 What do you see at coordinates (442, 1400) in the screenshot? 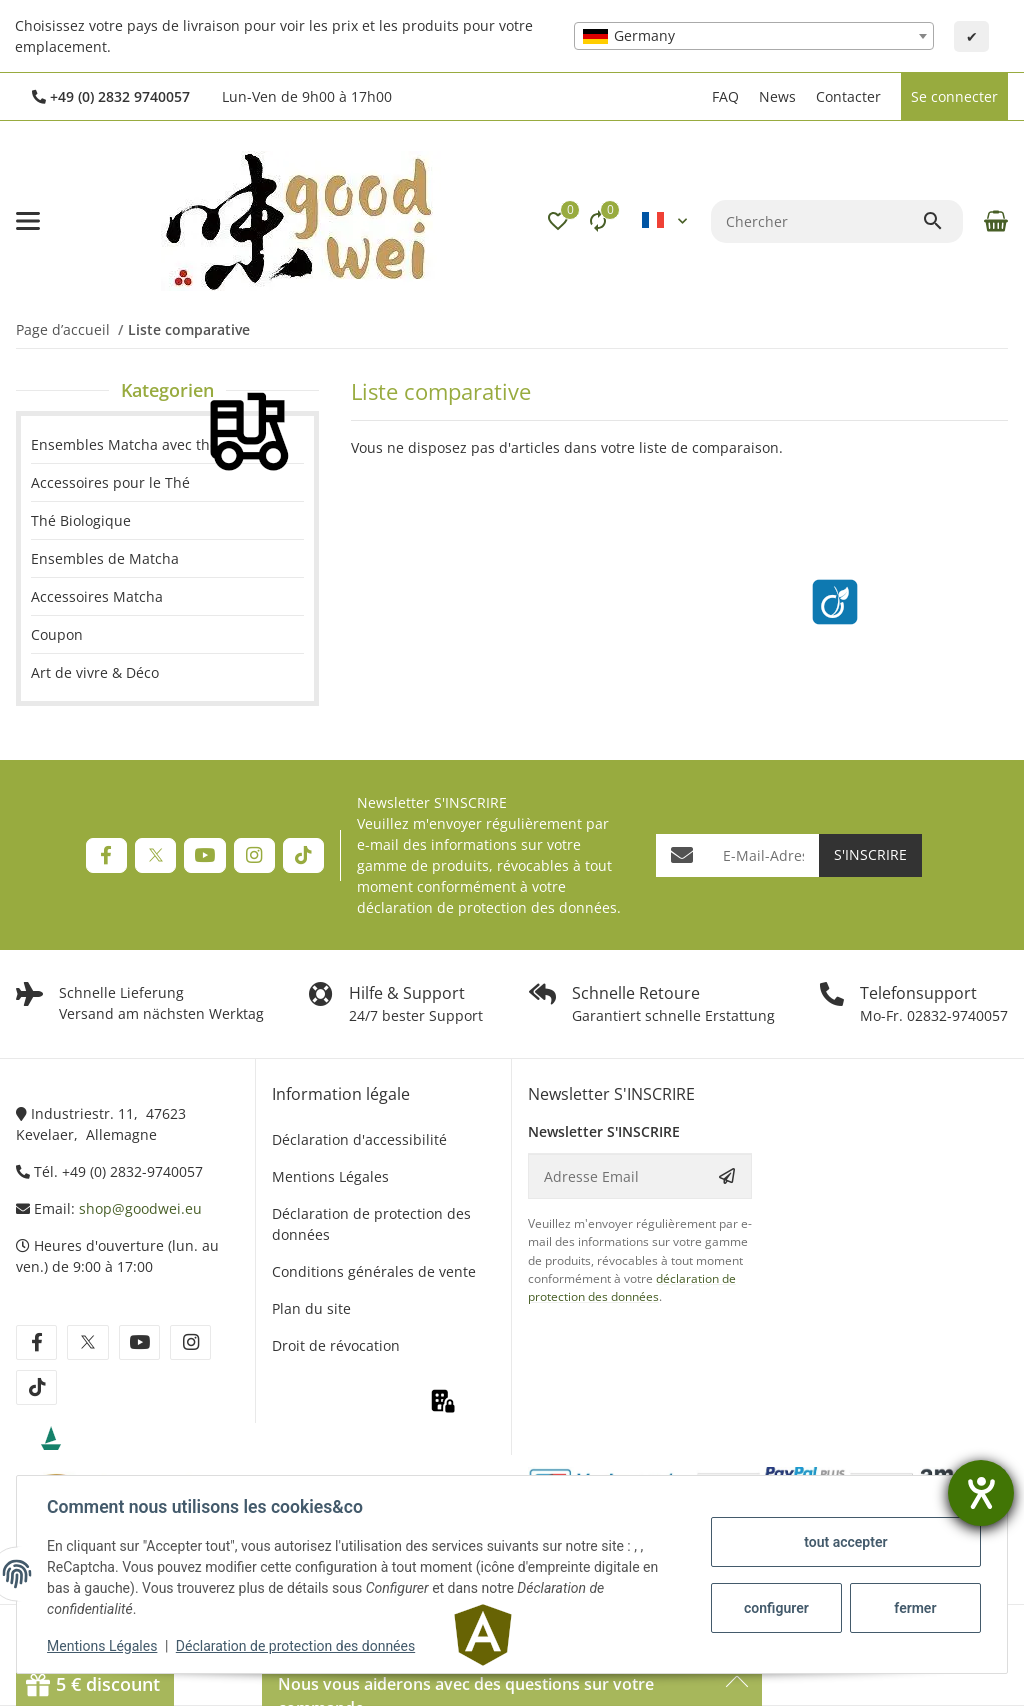
I see `secure building access control` at bounding box center [442, 1400].